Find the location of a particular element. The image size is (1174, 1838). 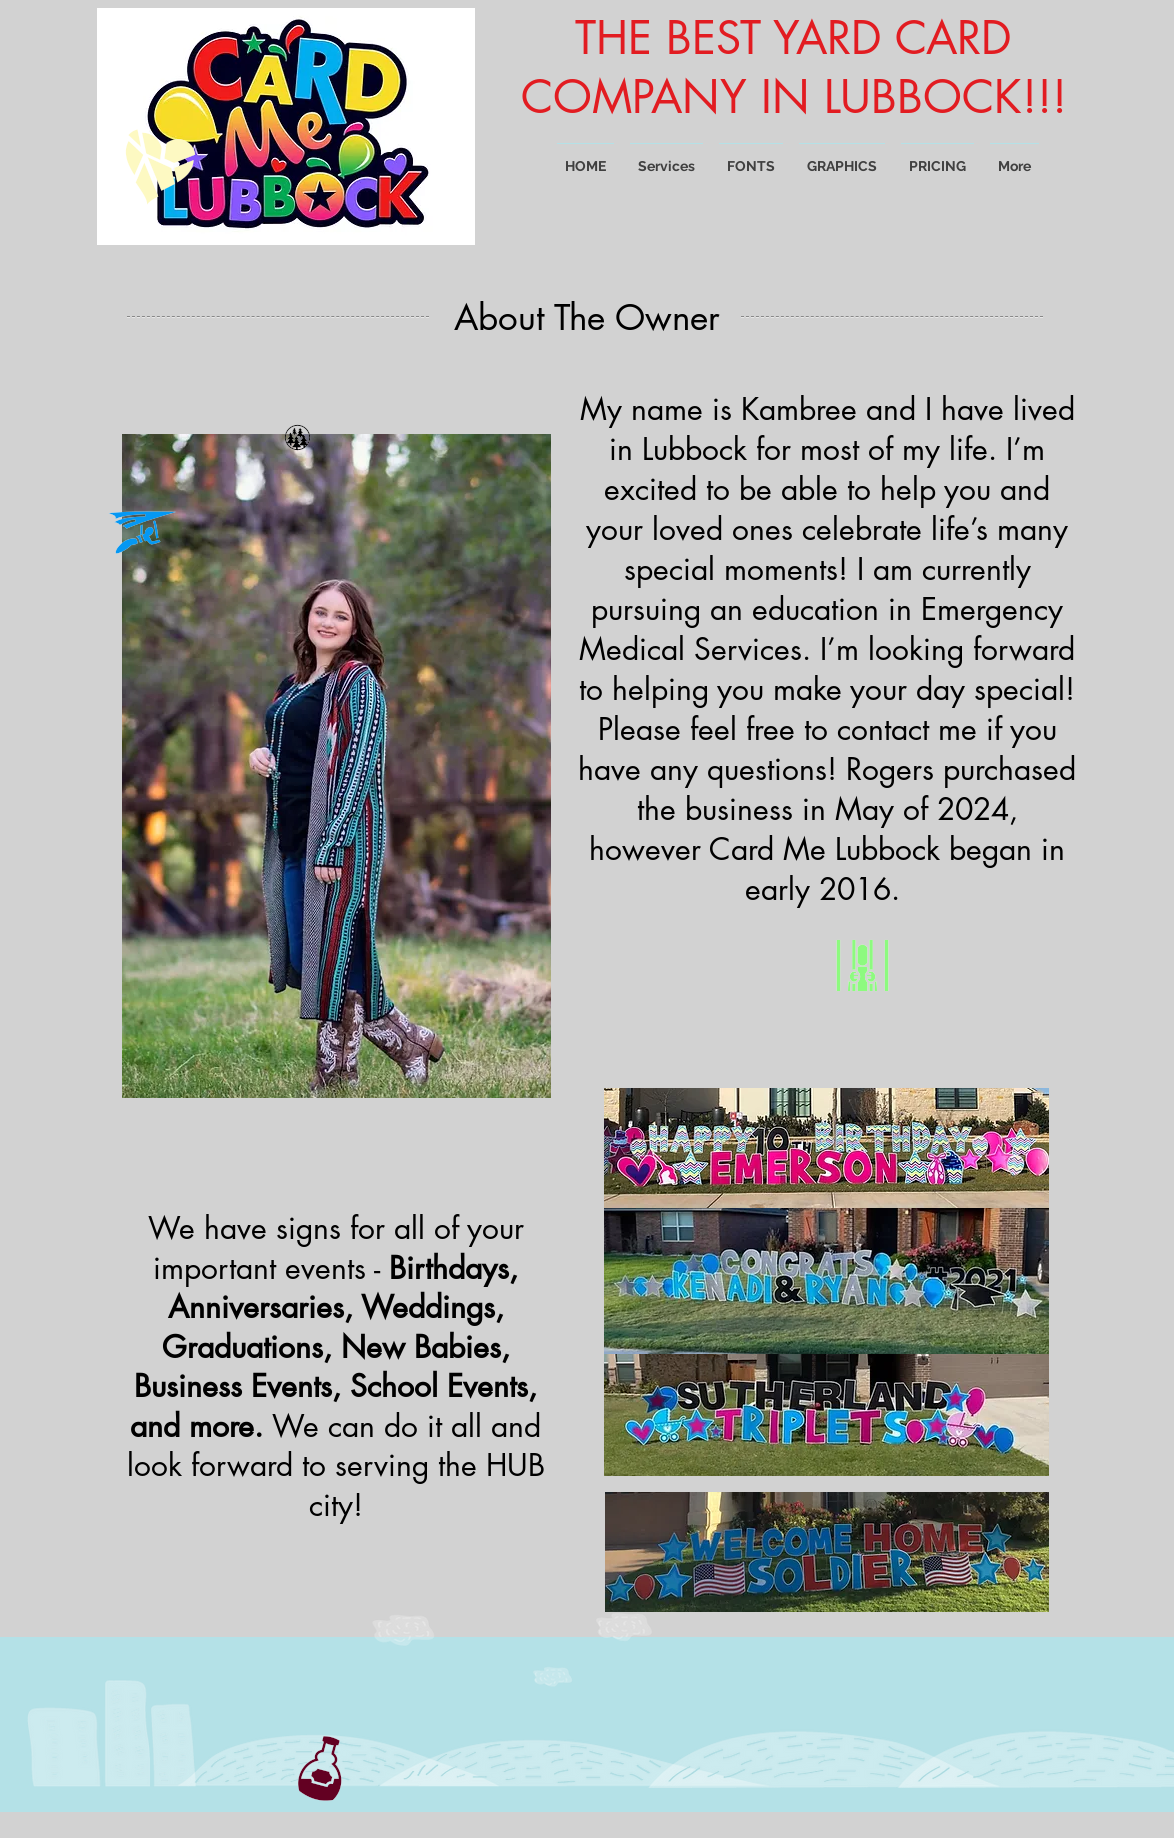

indicates a broken heart or heartbreak status is located at coordinates (160, 167).